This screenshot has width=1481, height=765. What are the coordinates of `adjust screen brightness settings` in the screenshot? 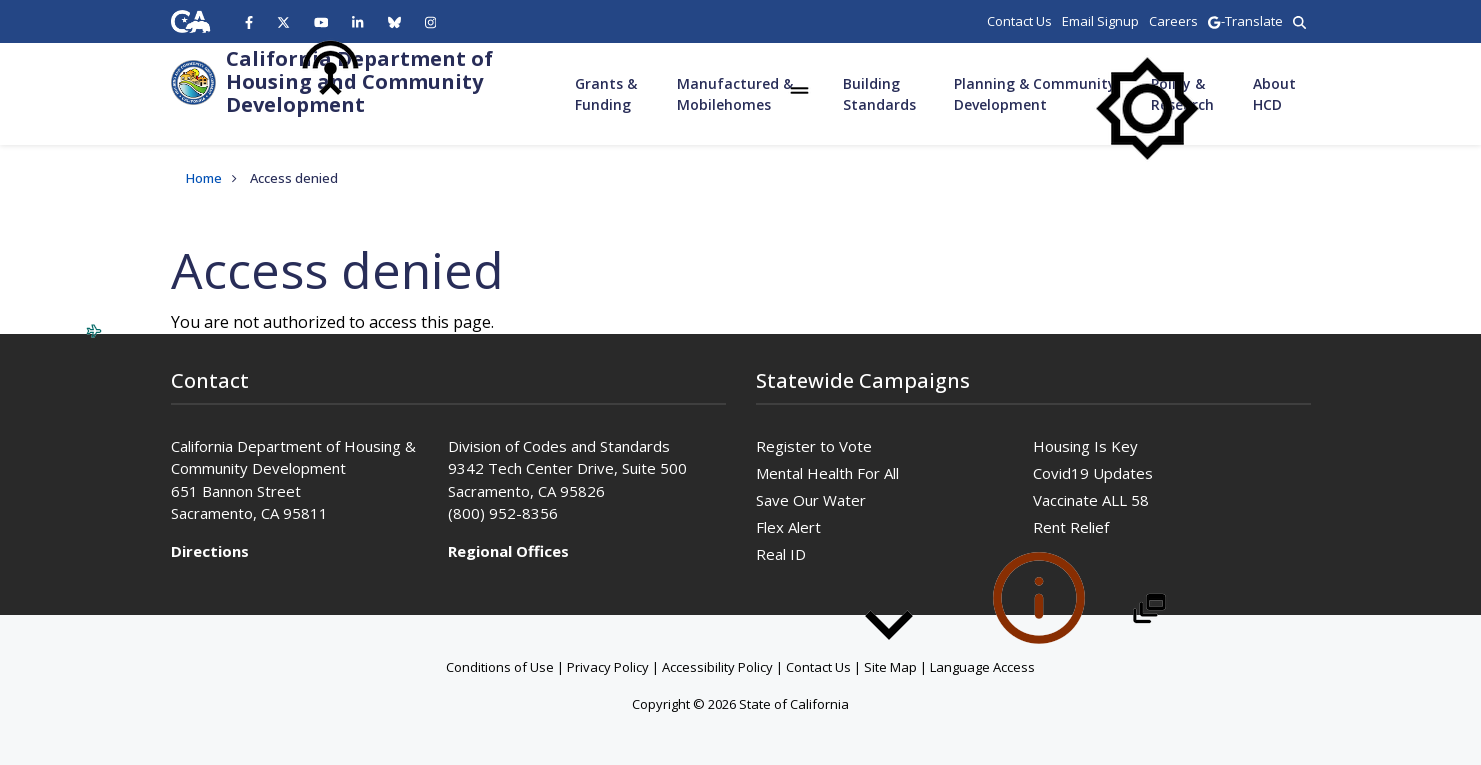 It's located at (1147, 108).